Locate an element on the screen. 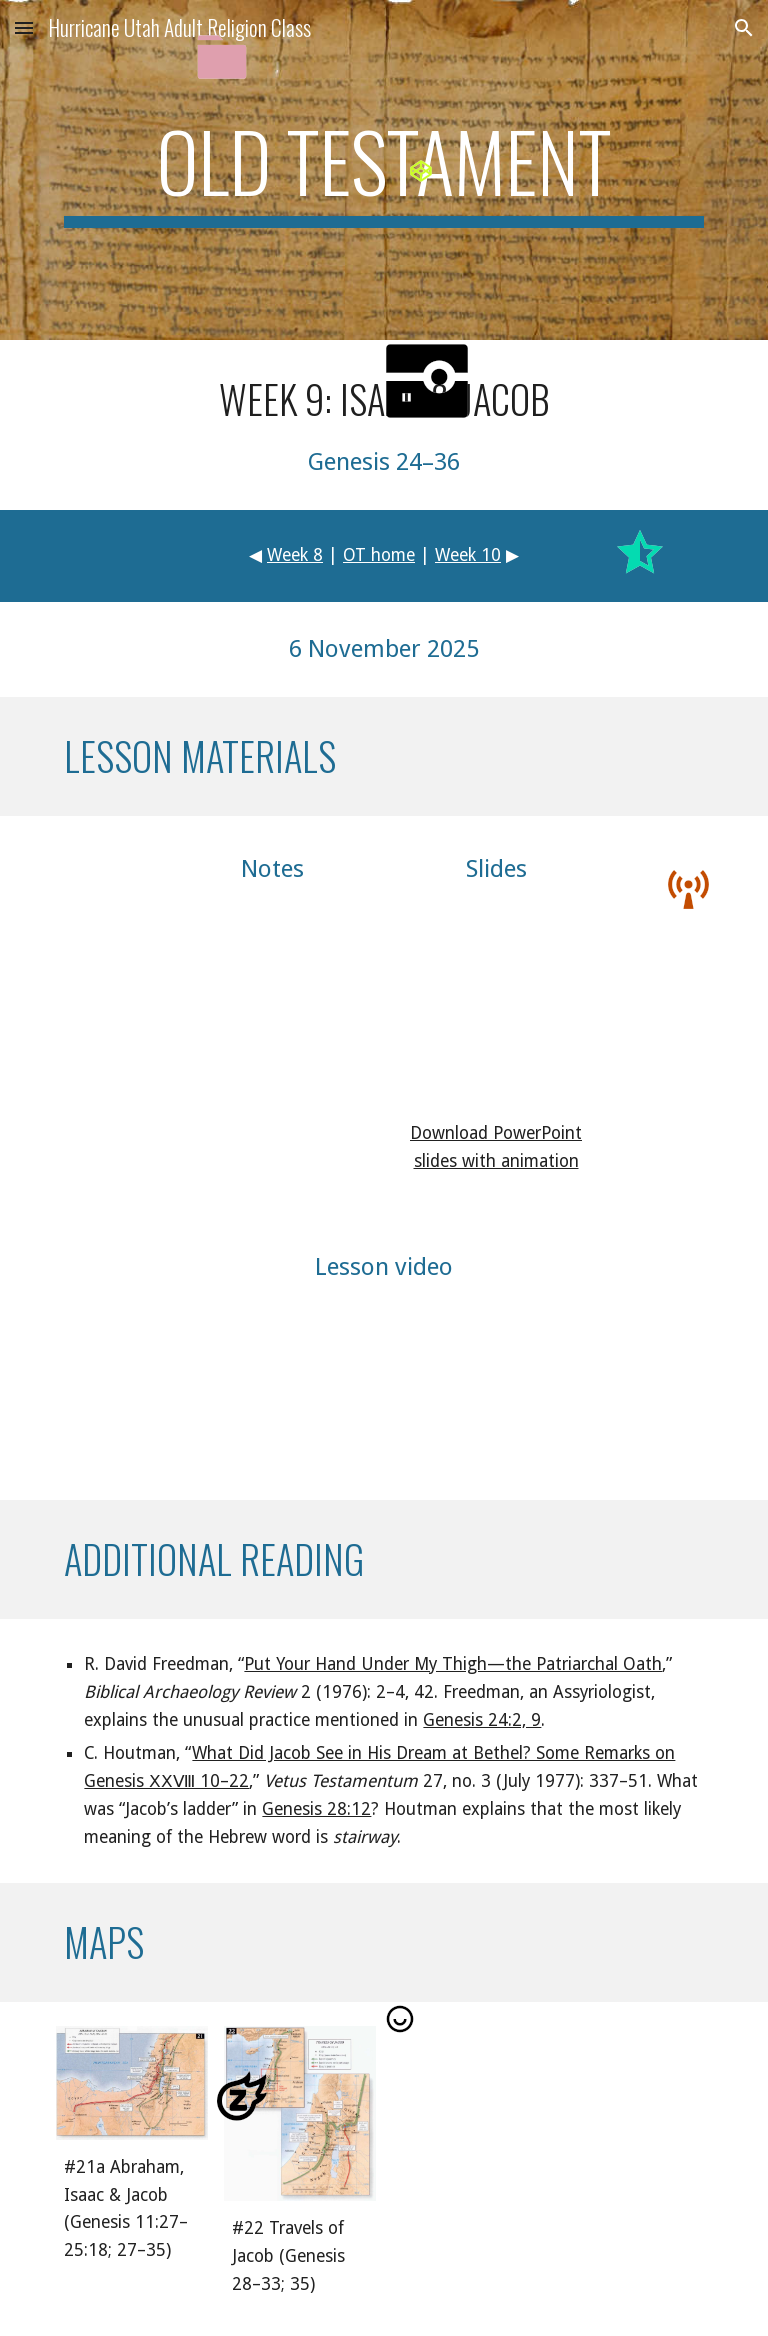 The image size is (768, 2336). indicates a partial rating or half-star score is located at coordinates (640, 553).